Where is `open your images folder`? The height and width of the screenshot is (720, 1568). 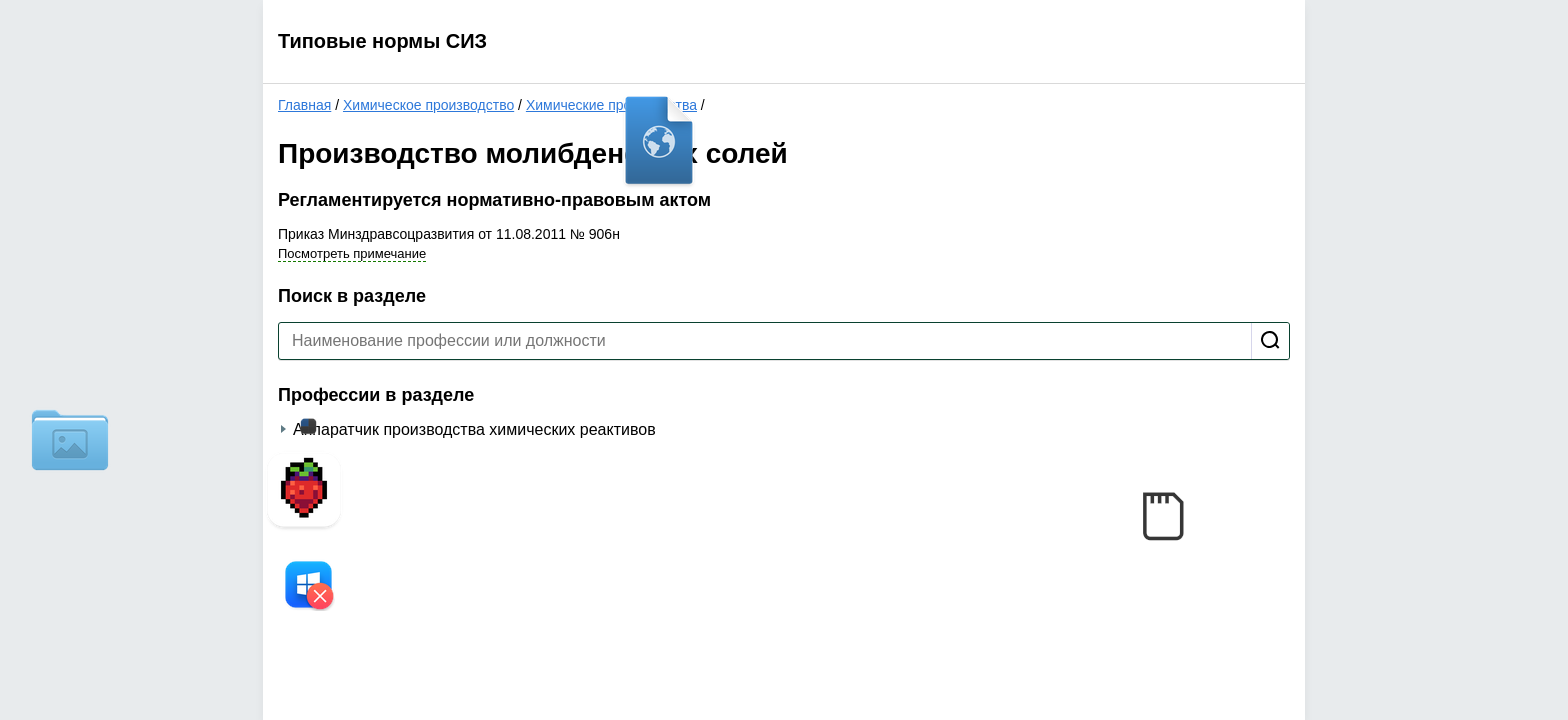
open your images folder is located at coordinates (70, 440).